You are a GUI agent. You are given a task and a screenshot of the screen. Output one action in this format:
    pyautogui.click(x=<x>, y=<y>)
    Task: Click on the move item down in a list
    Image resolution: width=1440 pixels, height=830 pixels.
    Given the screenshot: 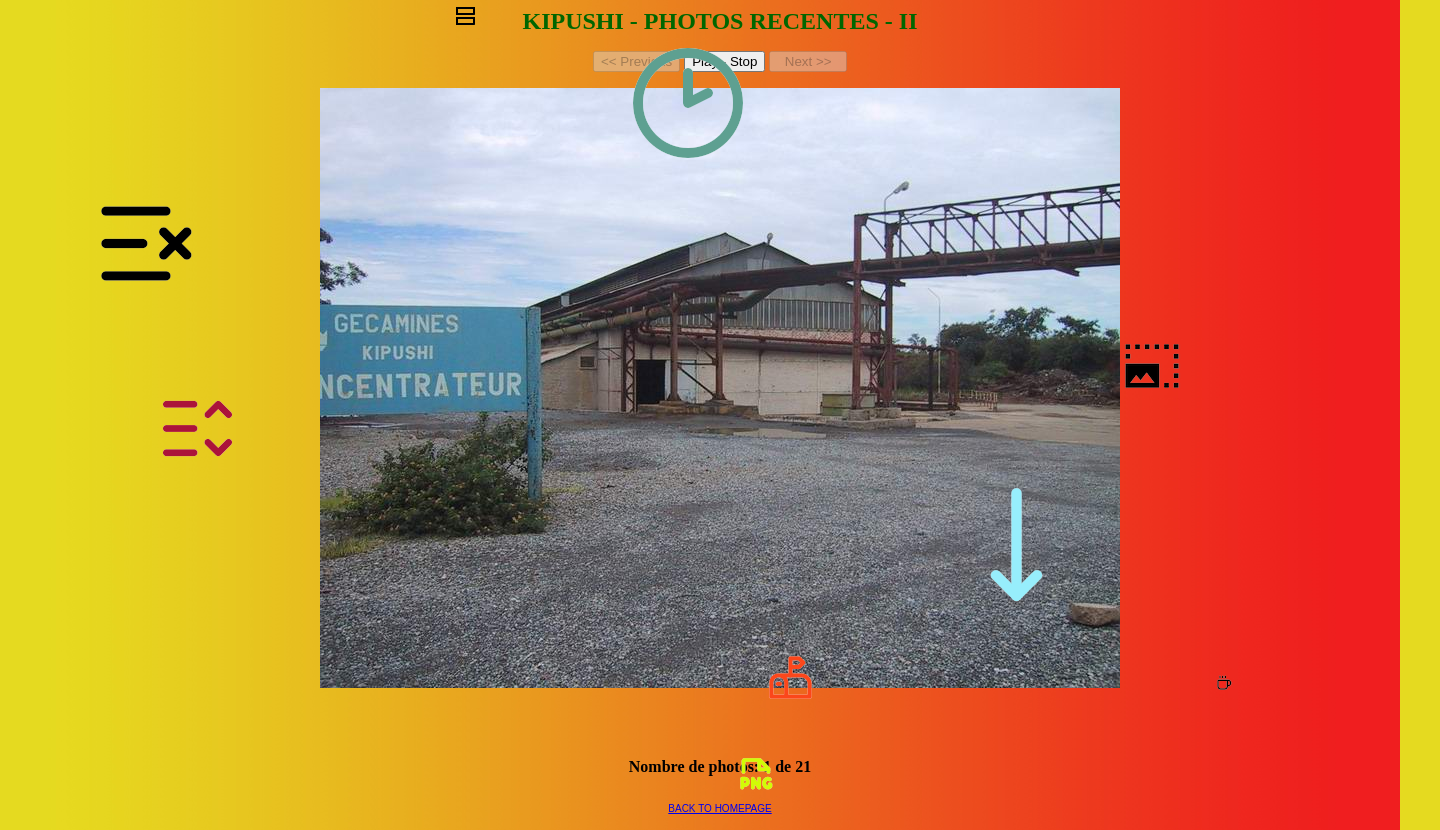 What is the action you would take?
    pyautogui.click(x=1016, y=544)
    